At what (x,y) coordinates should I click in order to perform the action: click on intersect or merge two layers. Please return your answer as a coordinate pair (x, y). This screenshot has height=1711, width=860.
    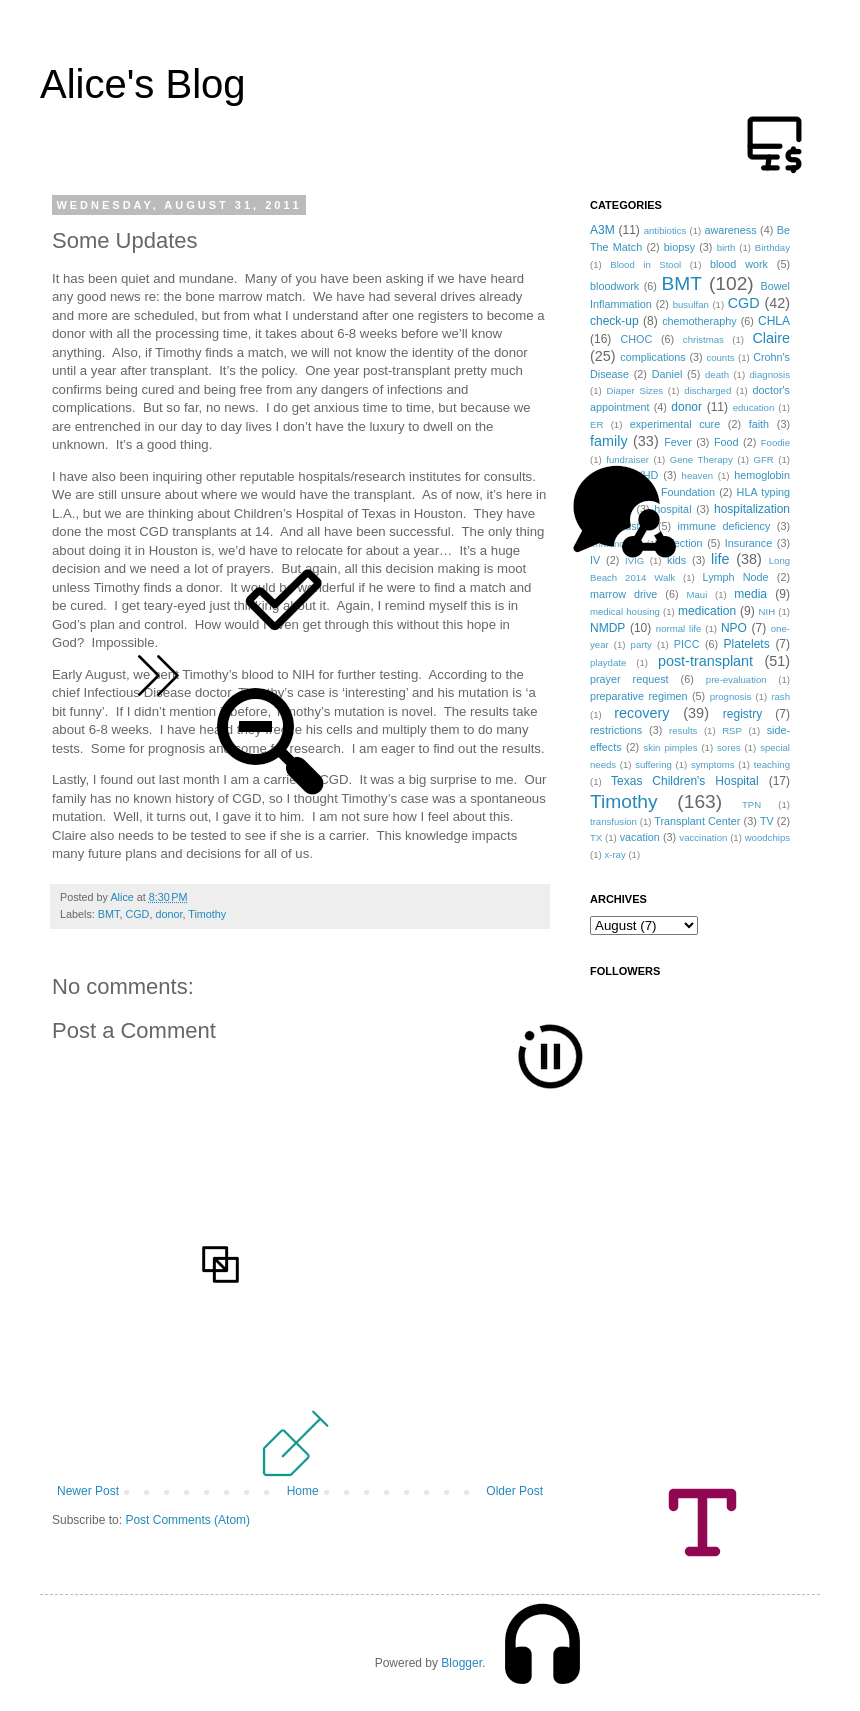
    Looking at the image, I should click on (220, 1264).